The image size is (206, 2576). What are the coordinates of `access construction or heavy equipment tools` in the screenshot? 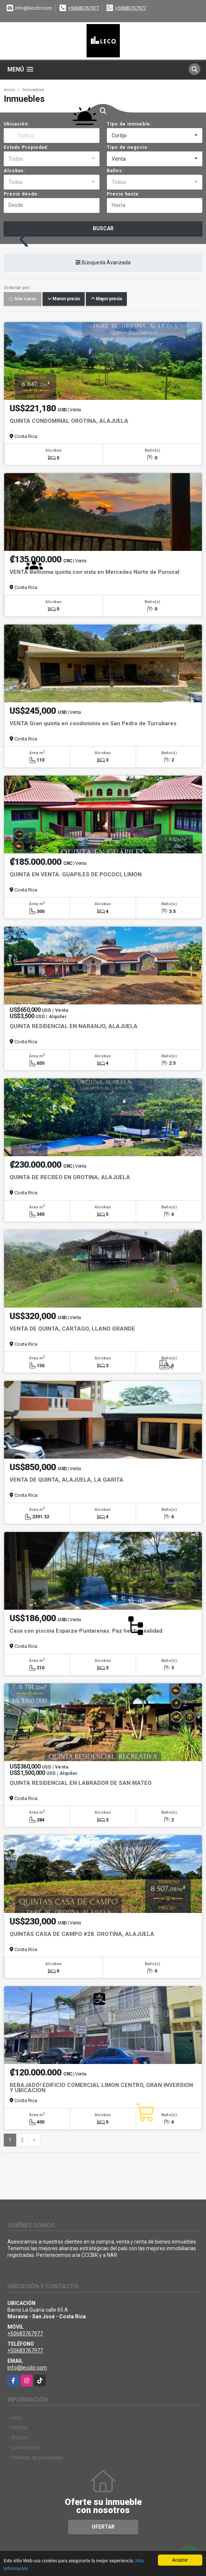 It's located at (166, 1365).